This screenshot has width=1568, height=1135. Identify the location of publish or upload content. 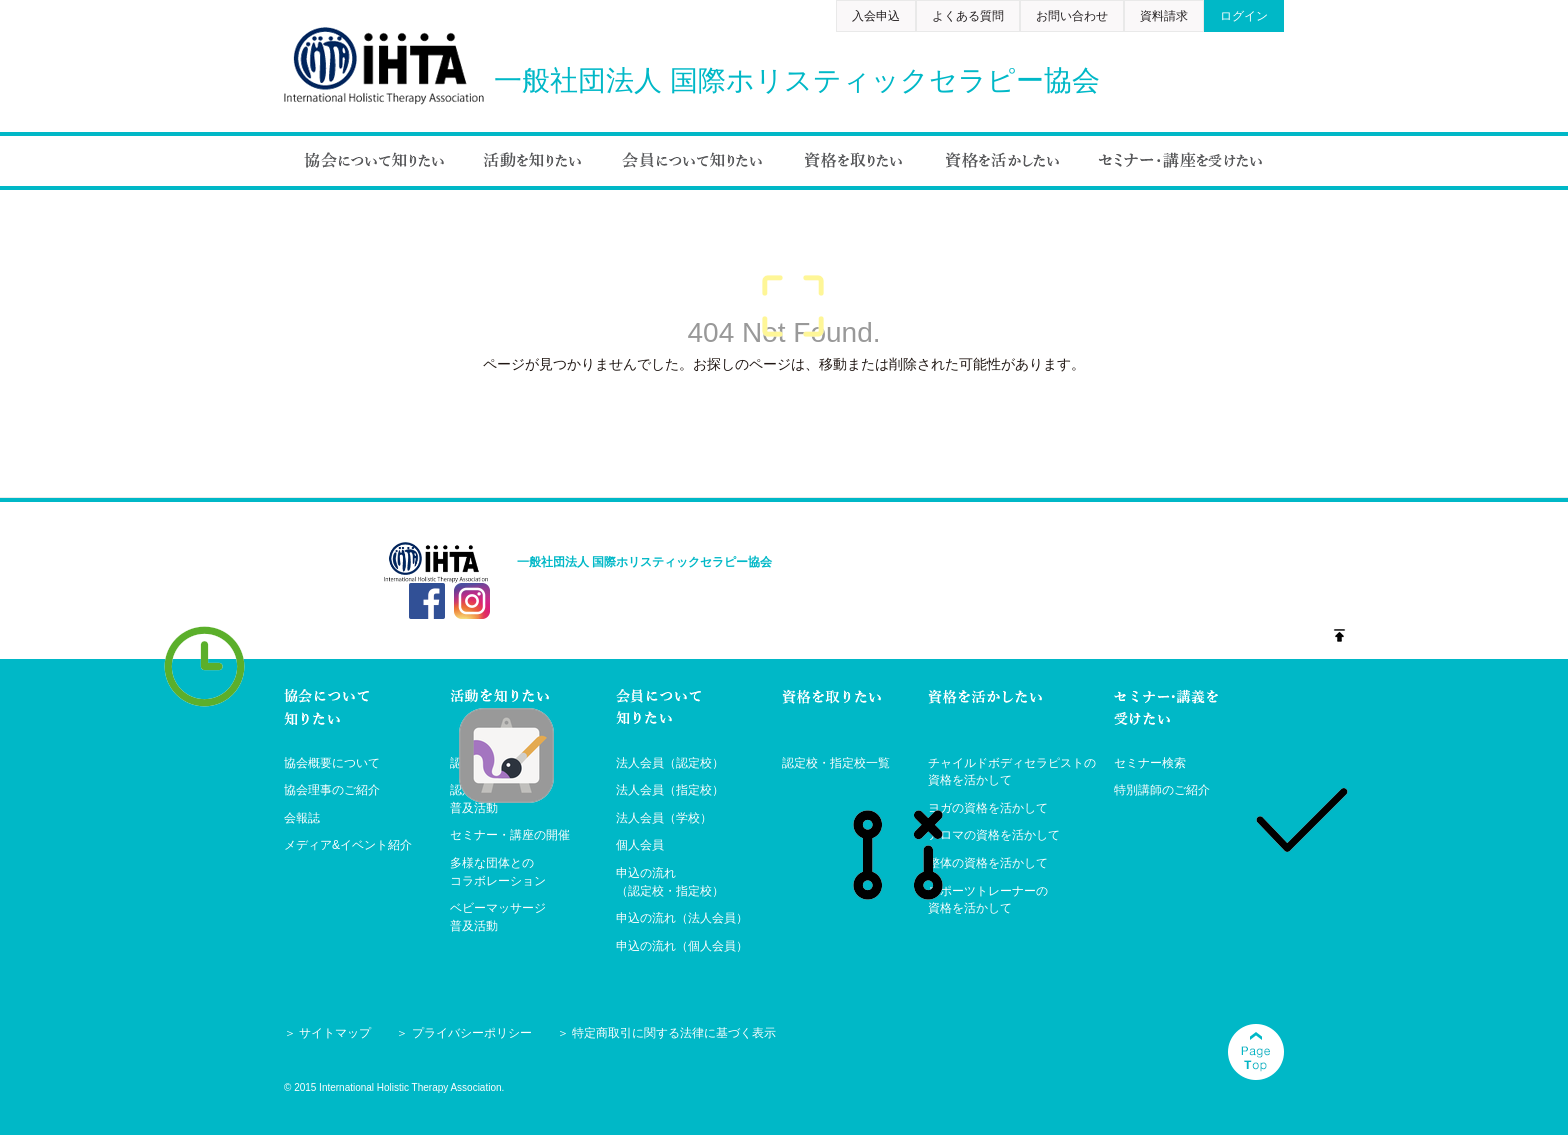
(1339, 635).